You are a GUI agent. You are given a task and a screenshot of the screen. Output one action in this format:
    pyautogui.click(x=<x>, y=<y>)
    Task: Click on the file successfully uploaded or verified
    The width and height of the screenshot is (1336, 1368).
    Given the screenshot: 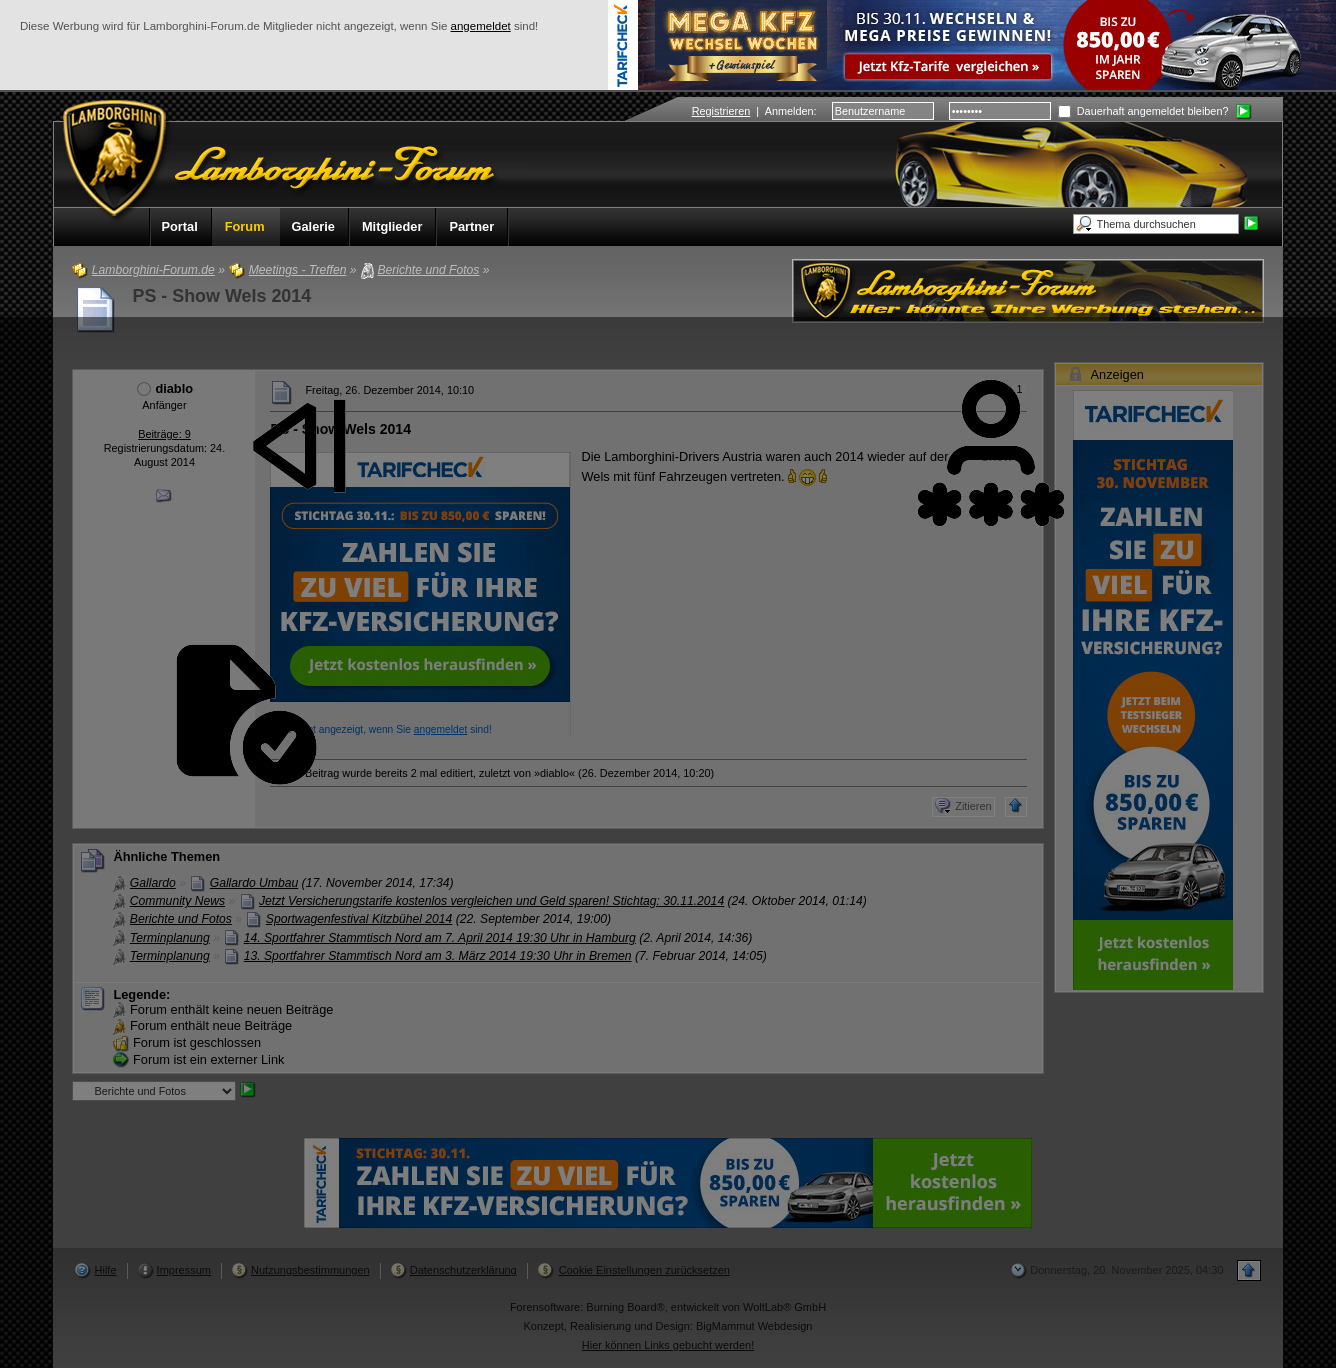 What is the action you would take?
    pyautogui.click(x=242, y=710)
    